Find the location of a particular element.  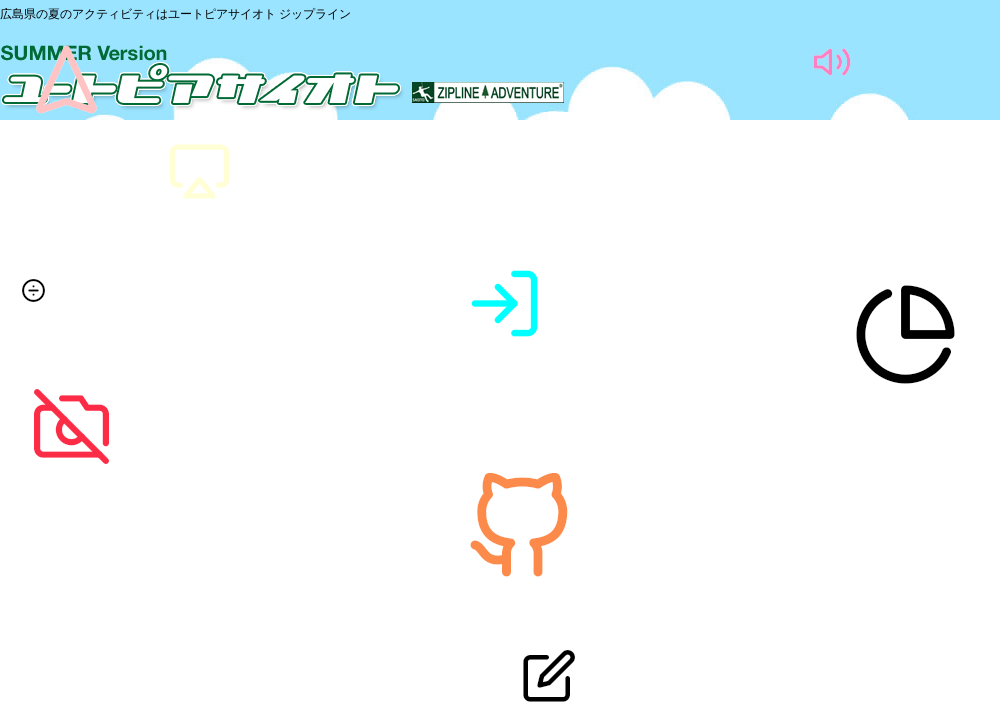

view project on GitHub is located at coordinates (520, 527).